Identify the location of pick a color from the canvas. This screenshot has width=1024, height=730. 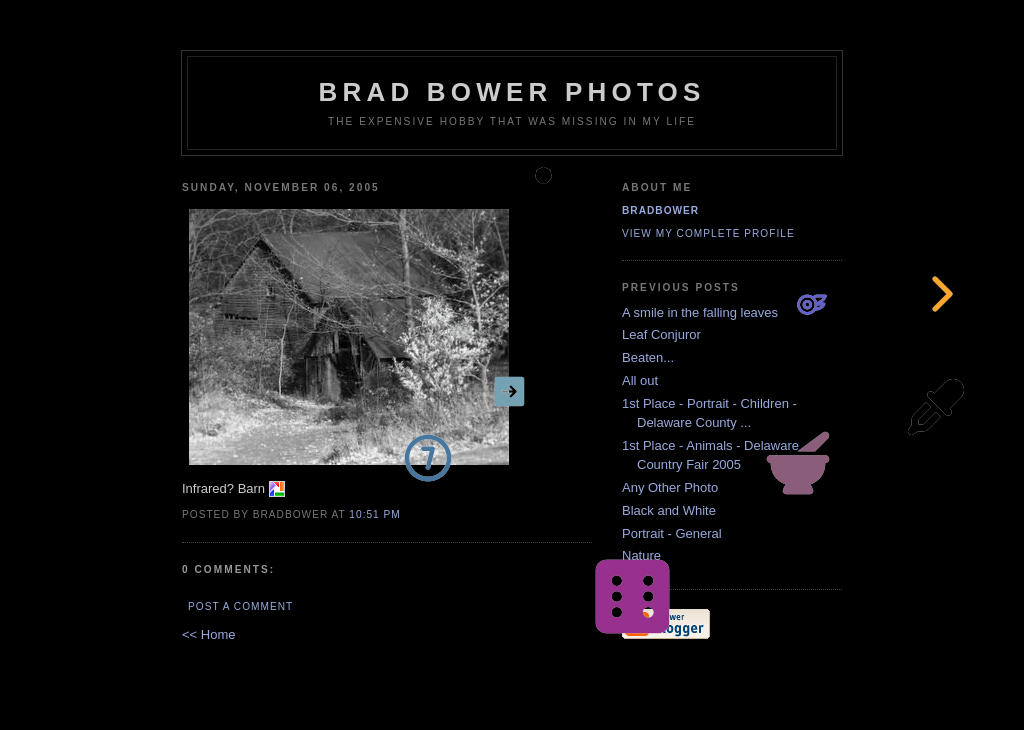
(936, 407).